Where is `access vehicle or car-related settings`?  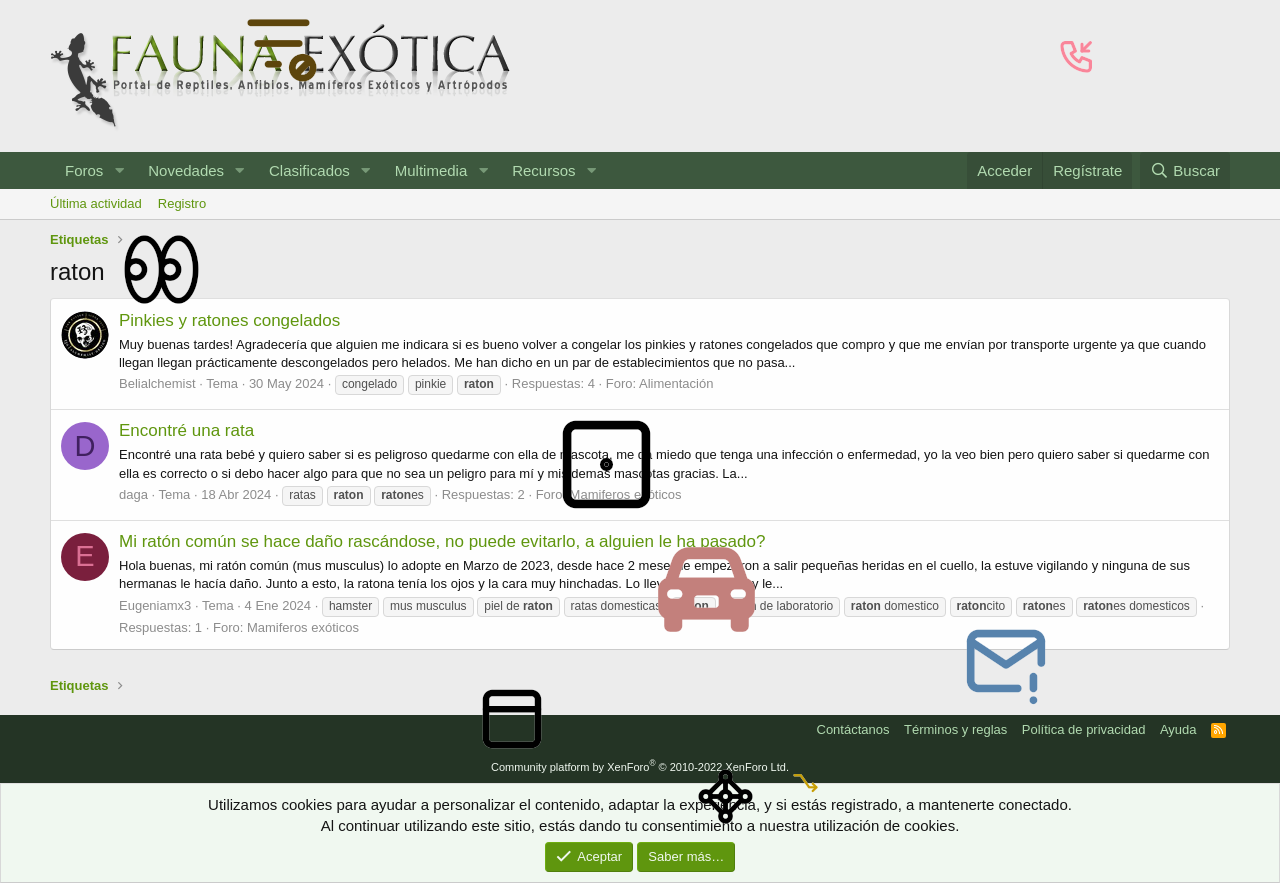 access vehicle or car-related settings is located at coordinates (706, 589).